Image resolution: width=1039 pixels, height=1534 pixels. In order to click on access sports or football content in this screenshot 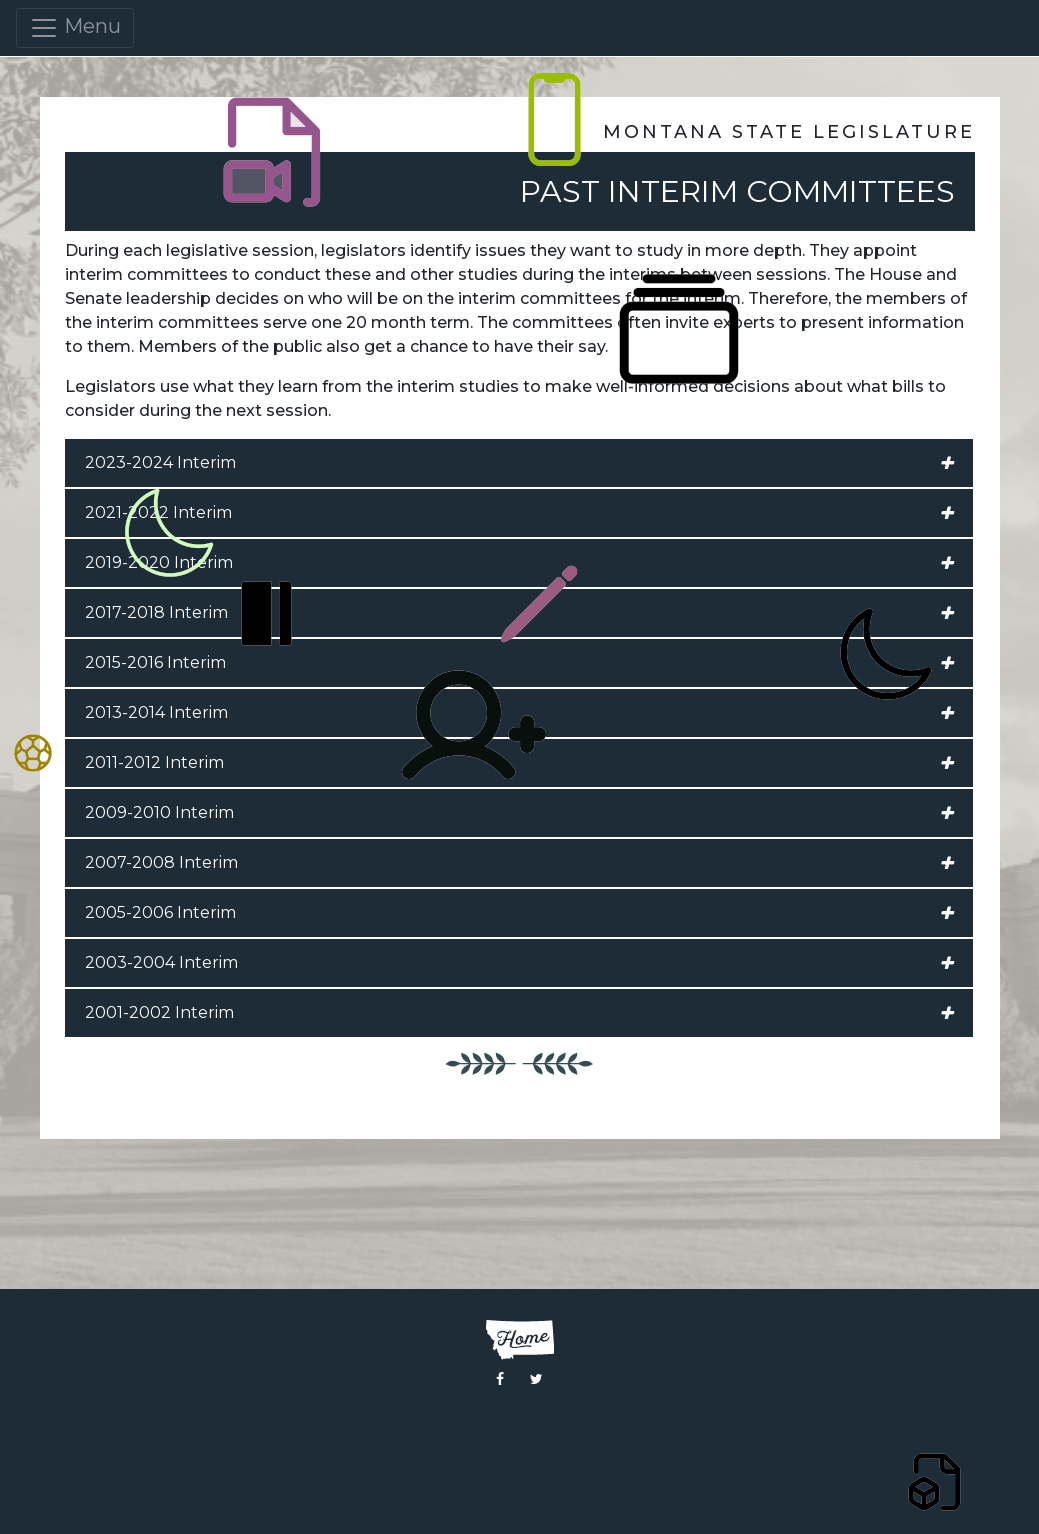, I will do `click(33, 753)`.